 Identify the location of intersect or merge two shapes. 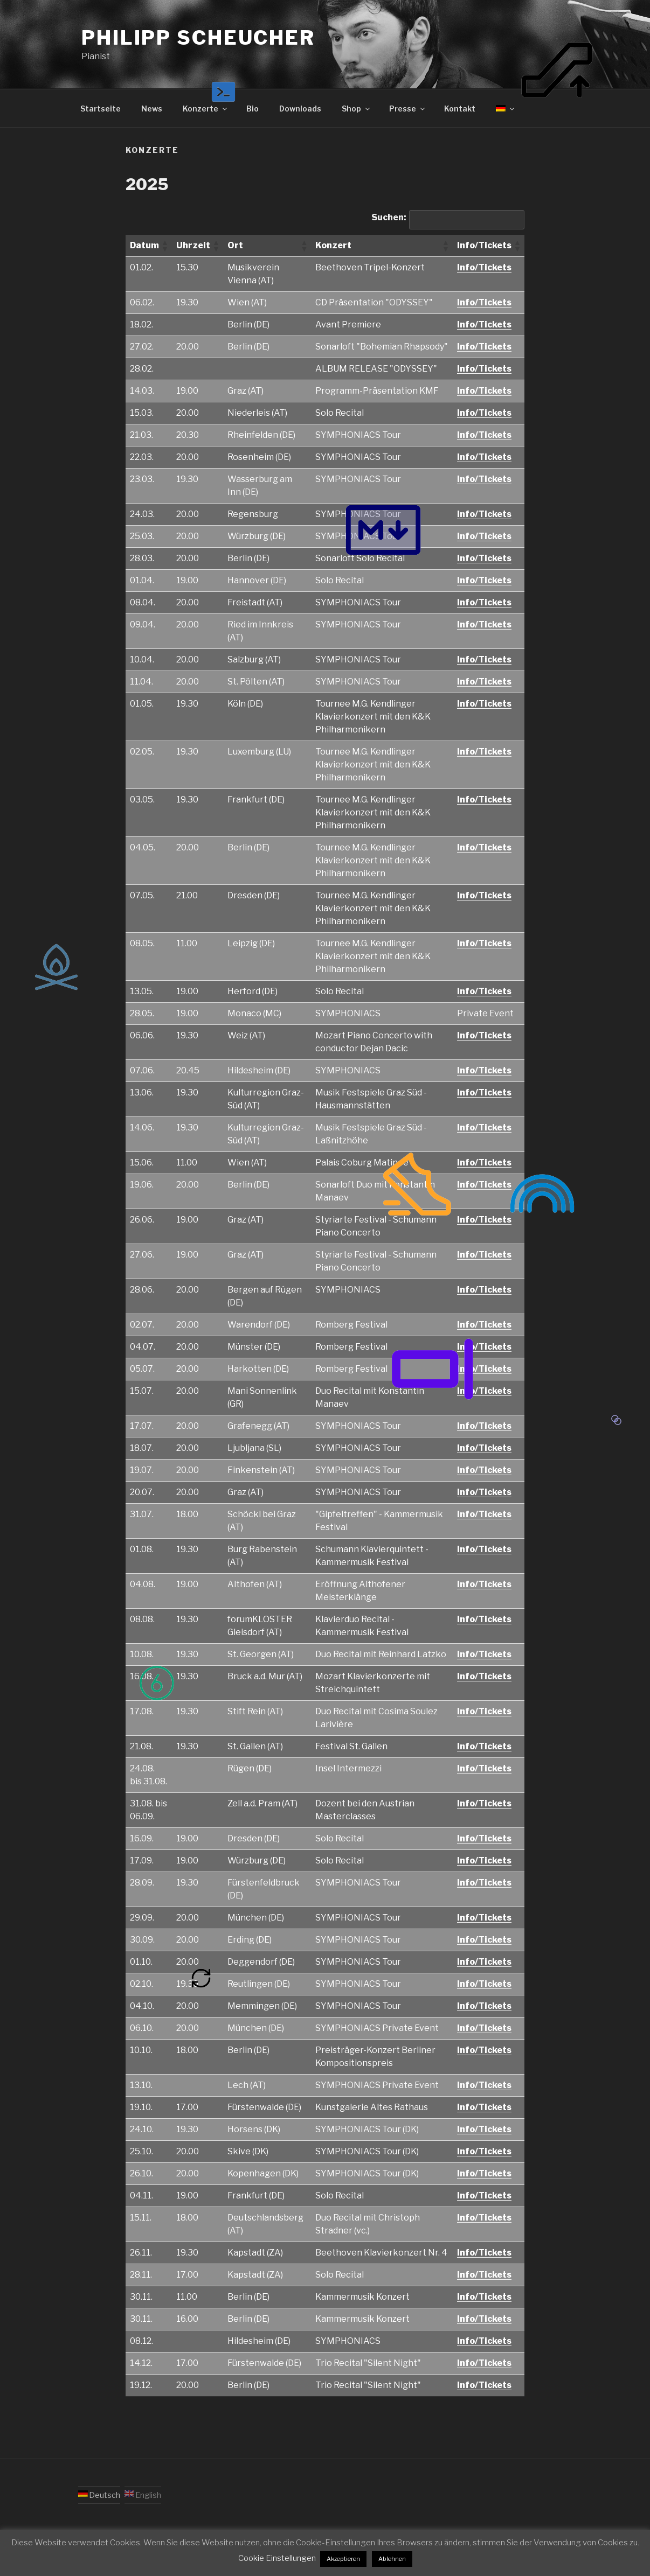
(616, 1420).